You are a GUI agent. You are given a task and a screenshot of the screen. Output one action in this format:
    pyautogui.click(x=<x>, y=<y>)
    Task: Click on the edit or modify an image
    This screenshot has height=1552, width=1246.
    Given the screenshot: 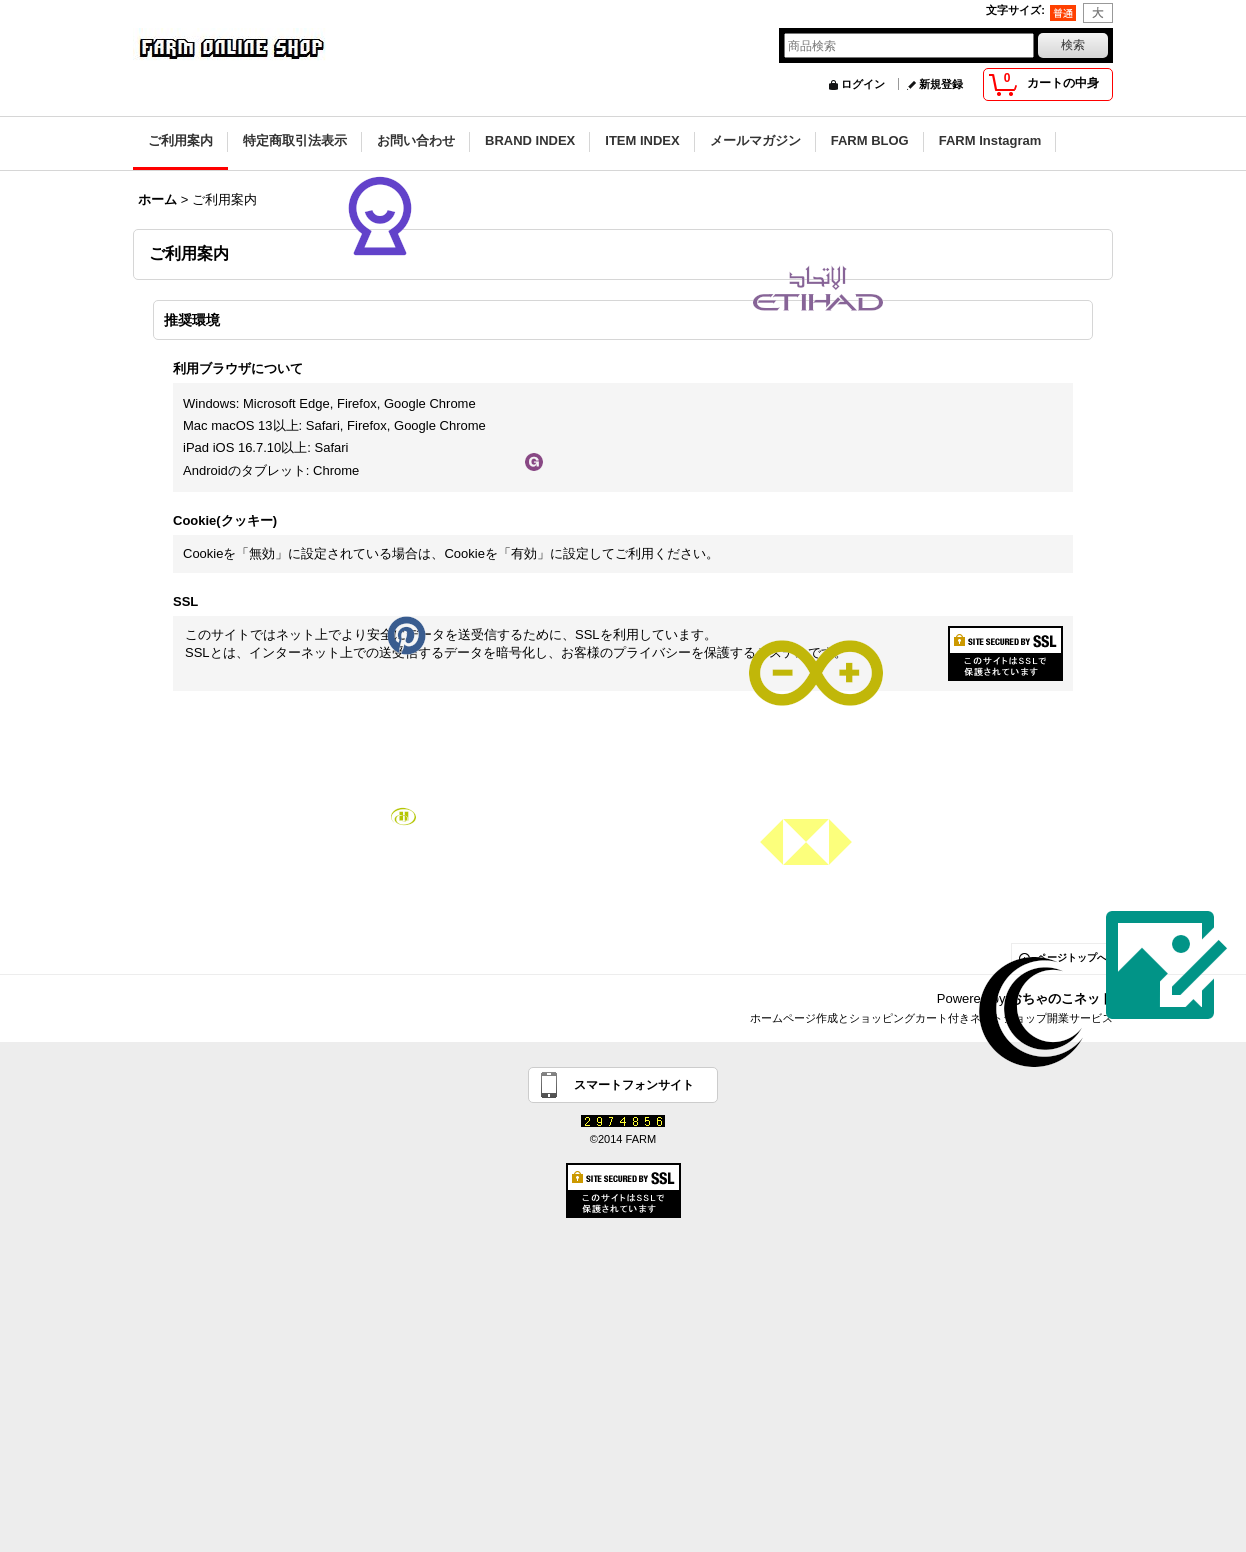 What is the action you would take?
    pyautogui.click(x=1160, y=965)
    